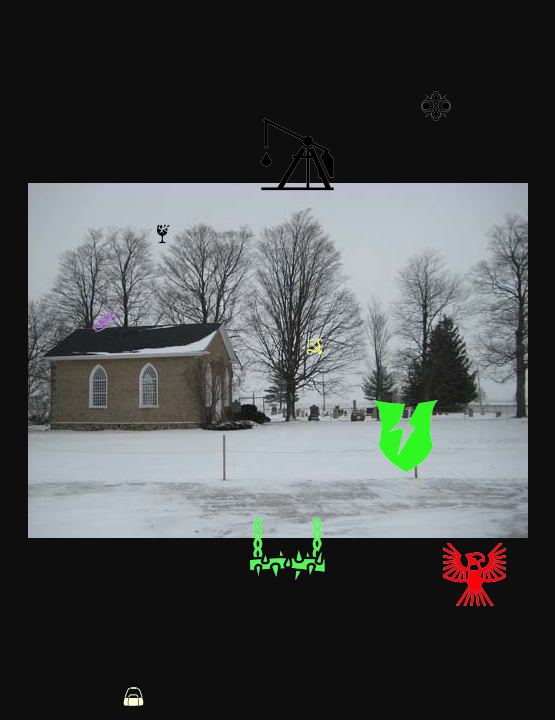 The width and height of the screenshot is (555, 720). What do you see at coordinates (162, 234) in the screenshot?
I see `indicates fragile item or breakable content` at bounding box center [162, 234].